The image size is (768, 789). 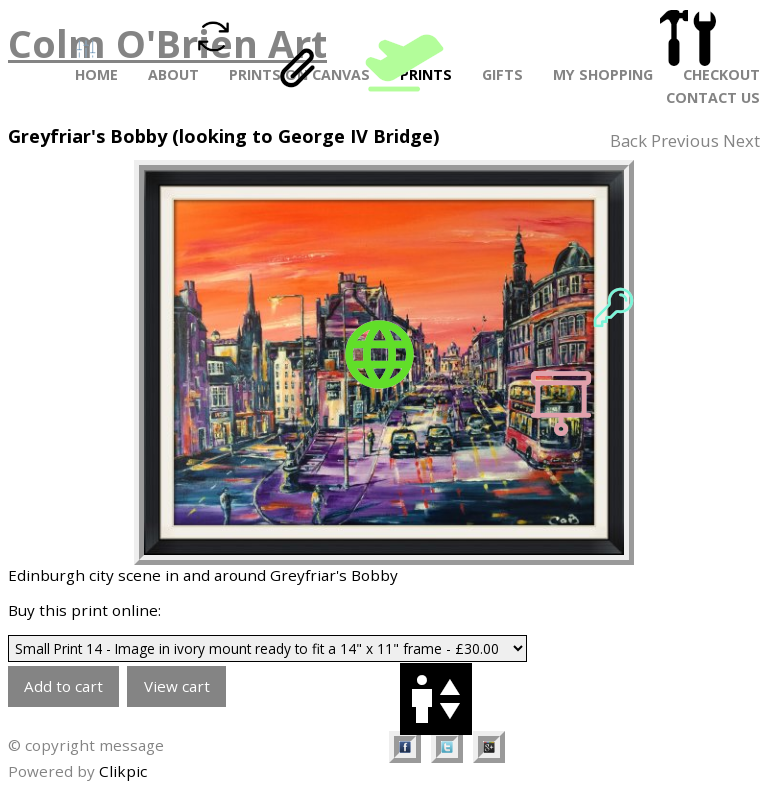 I want to click on access settings or configuration options, so click(x=688, y=38).